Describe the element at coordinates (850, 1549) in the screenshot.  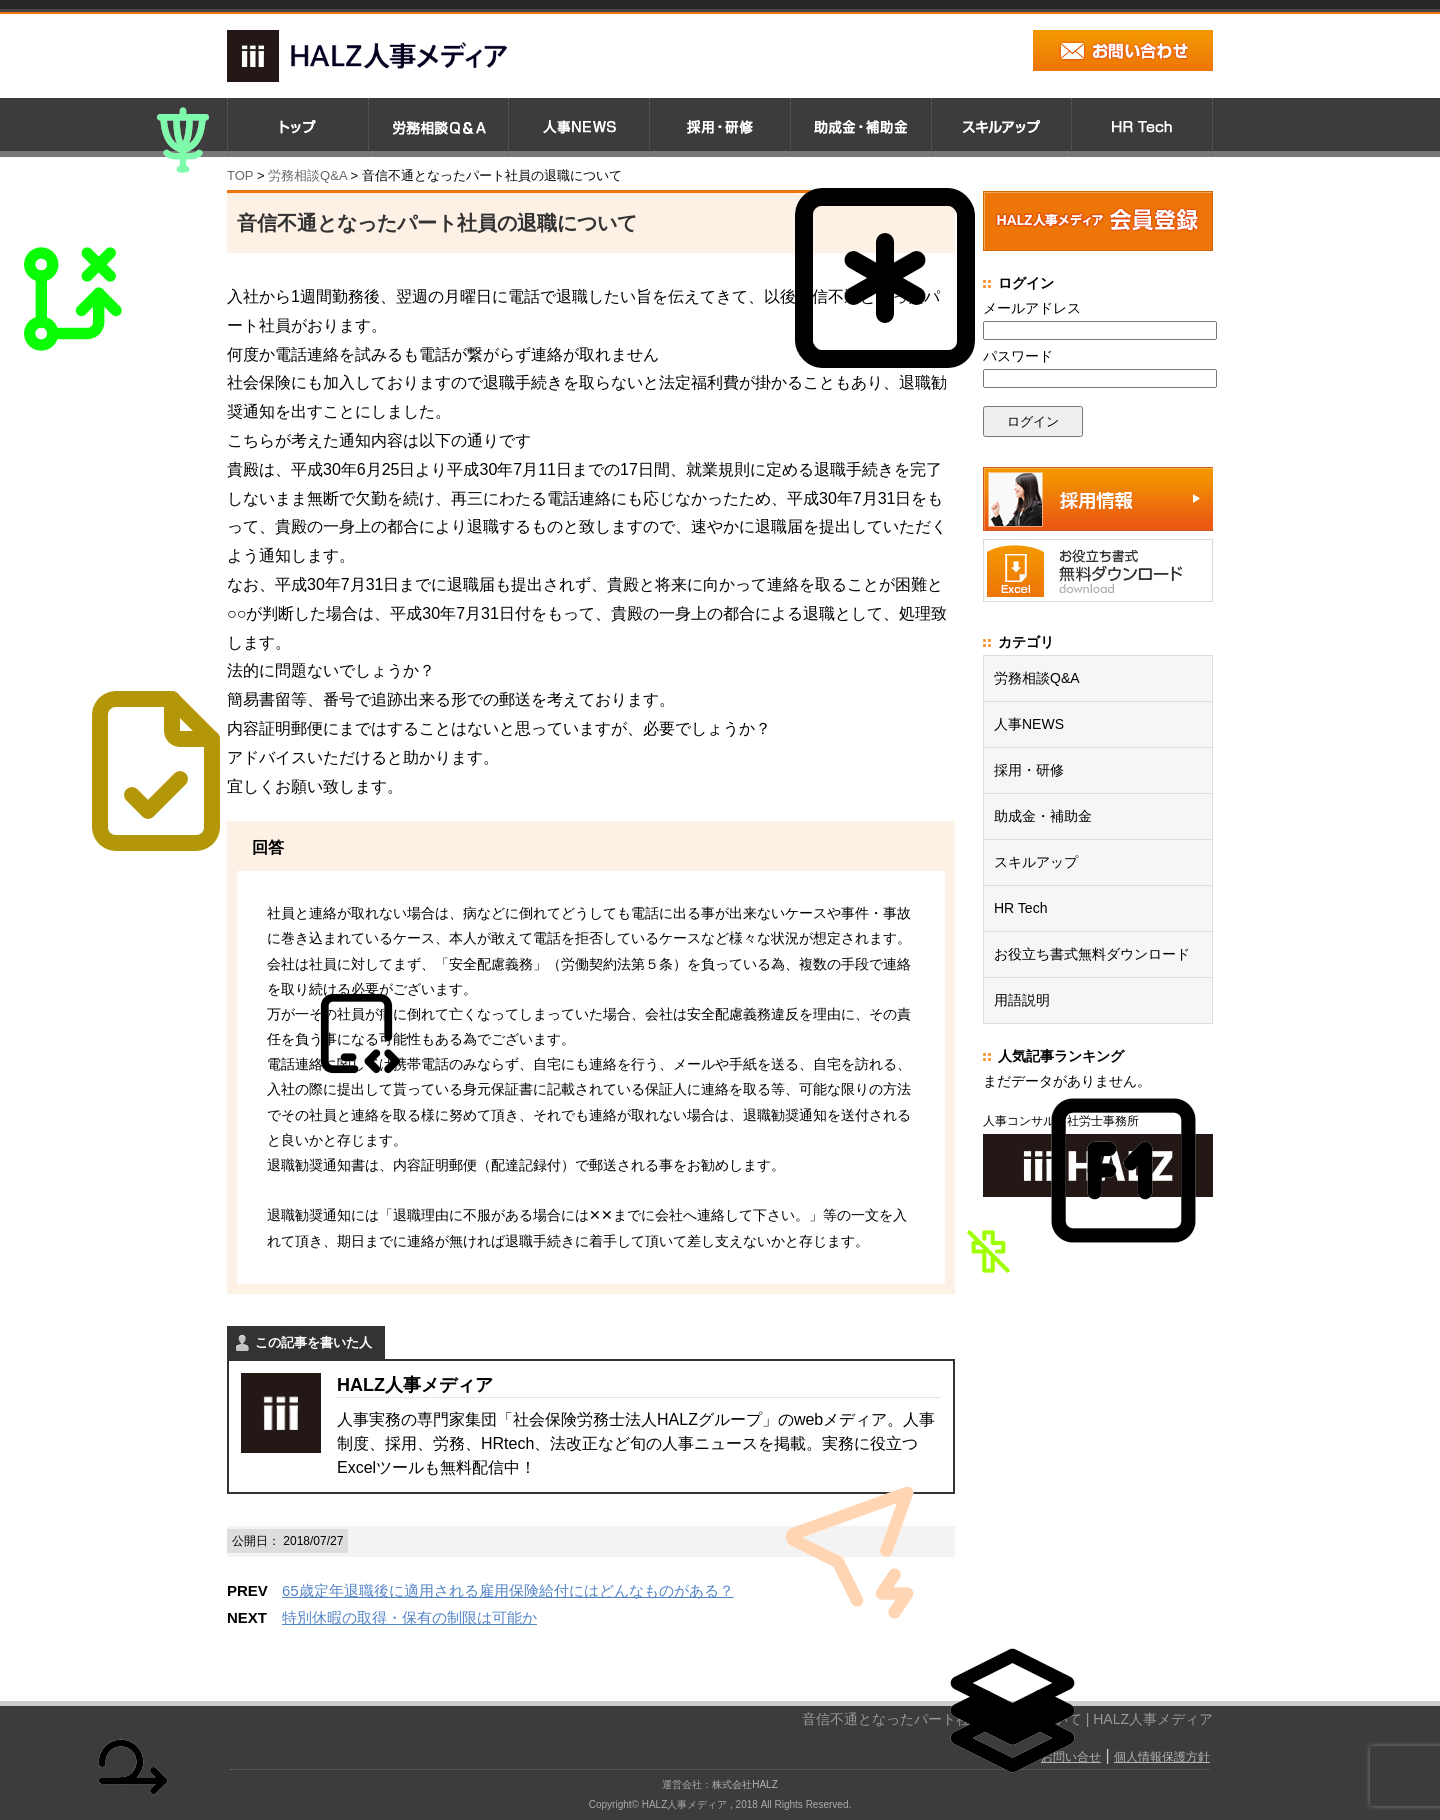
I see `quick location access or rapid positioning` at that location.